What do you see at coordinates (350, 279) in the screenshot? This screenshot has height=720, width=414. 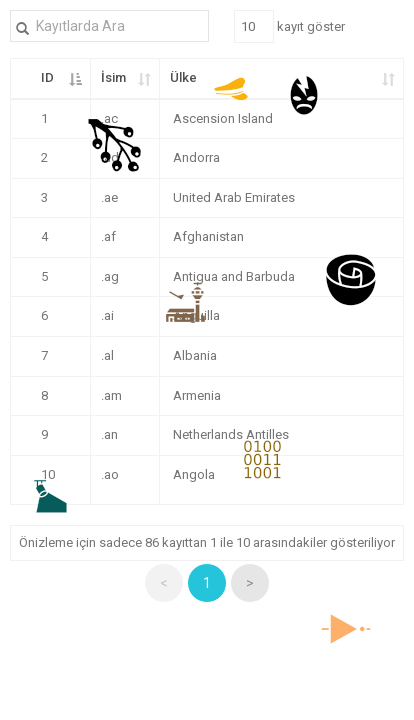 I see `indicates a blooming or growth animation effect` at bounding box center [350, 279].